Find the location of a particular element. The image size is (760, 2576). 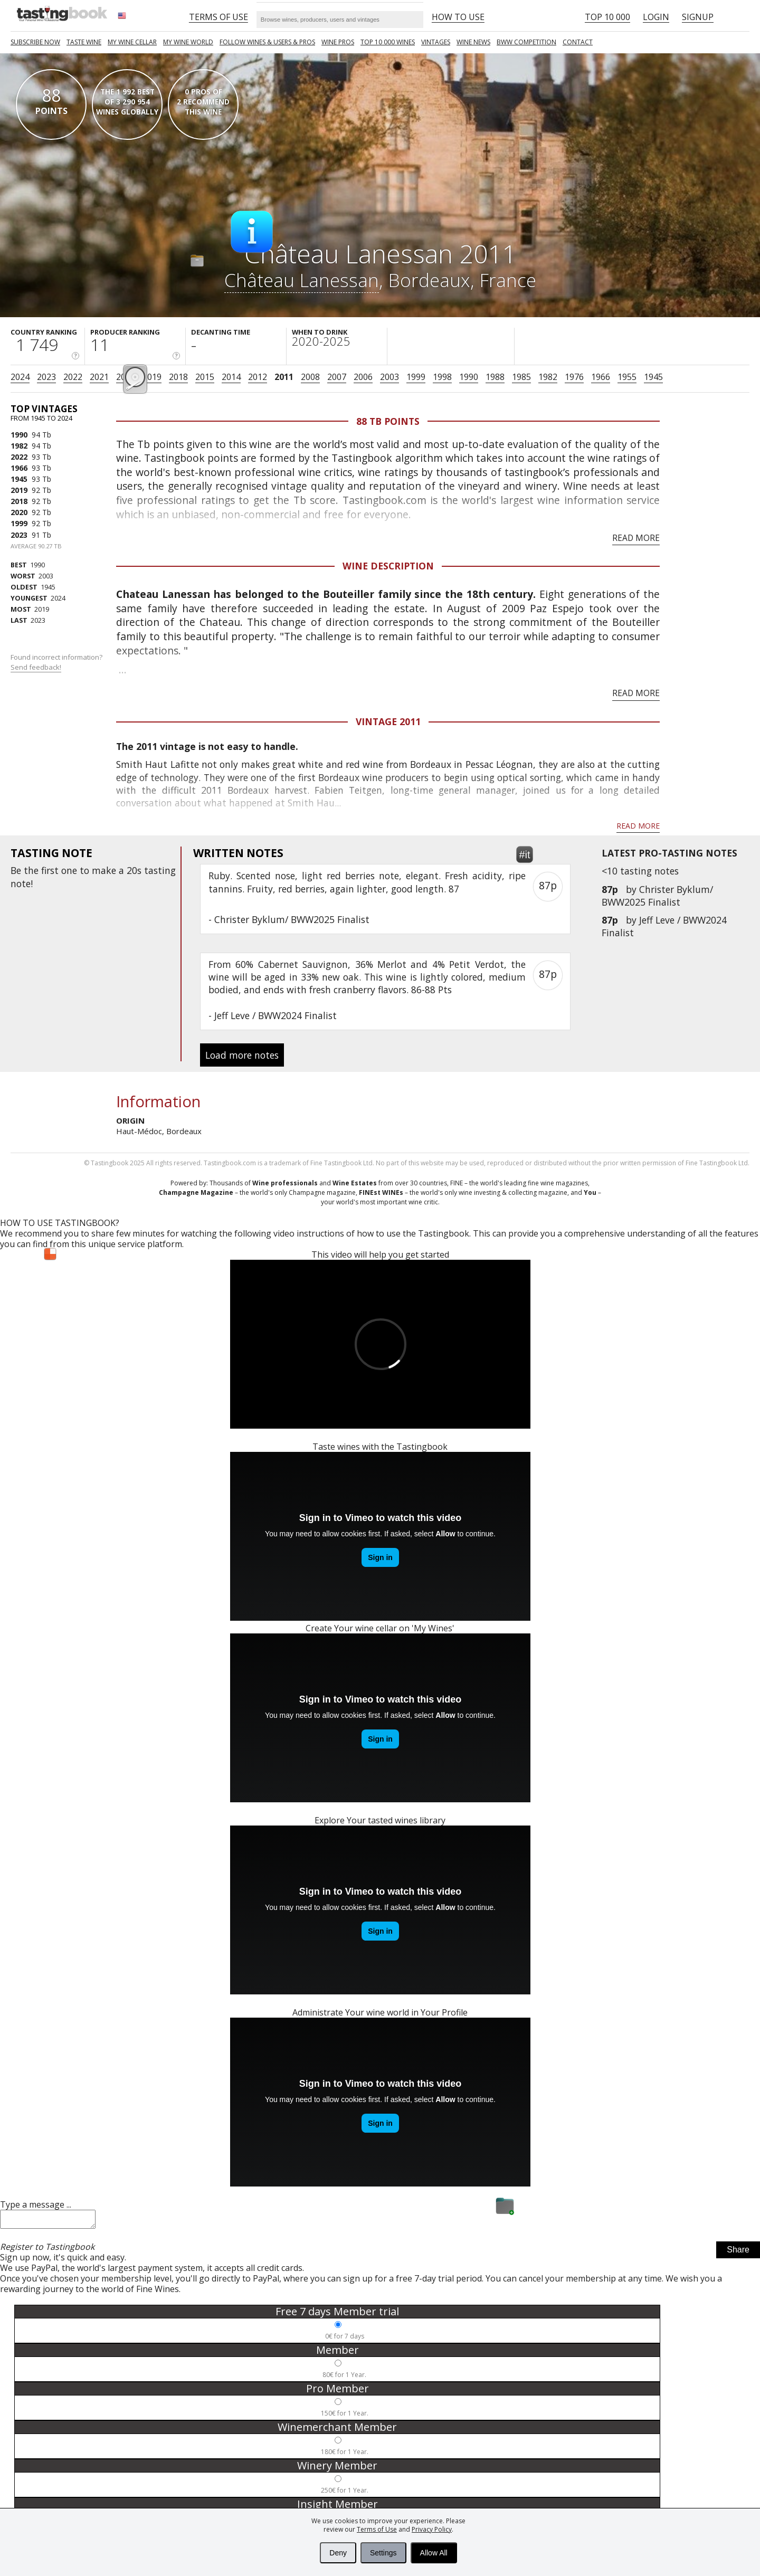

open the file manager application is located at coordinates (197, 260).